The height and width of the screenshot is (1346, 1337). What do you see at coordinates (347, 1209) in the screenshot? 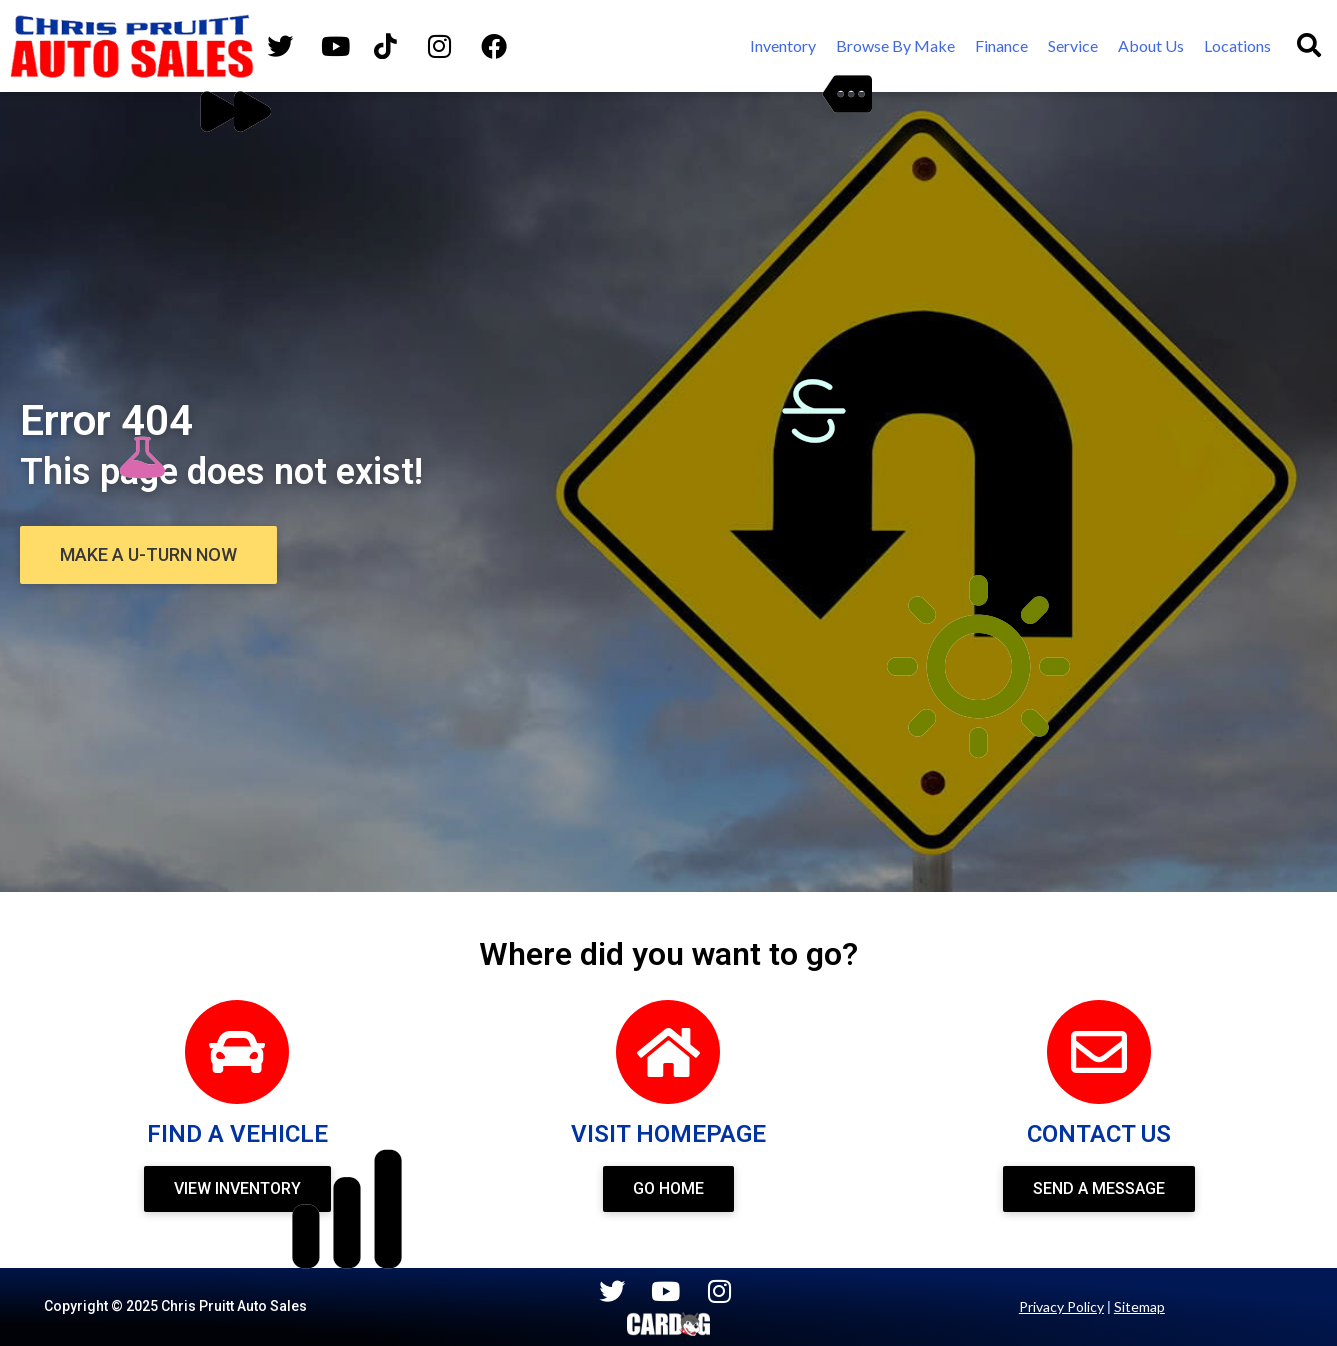
I see `view analytics or statistics` at bounding box center [347, 1209].